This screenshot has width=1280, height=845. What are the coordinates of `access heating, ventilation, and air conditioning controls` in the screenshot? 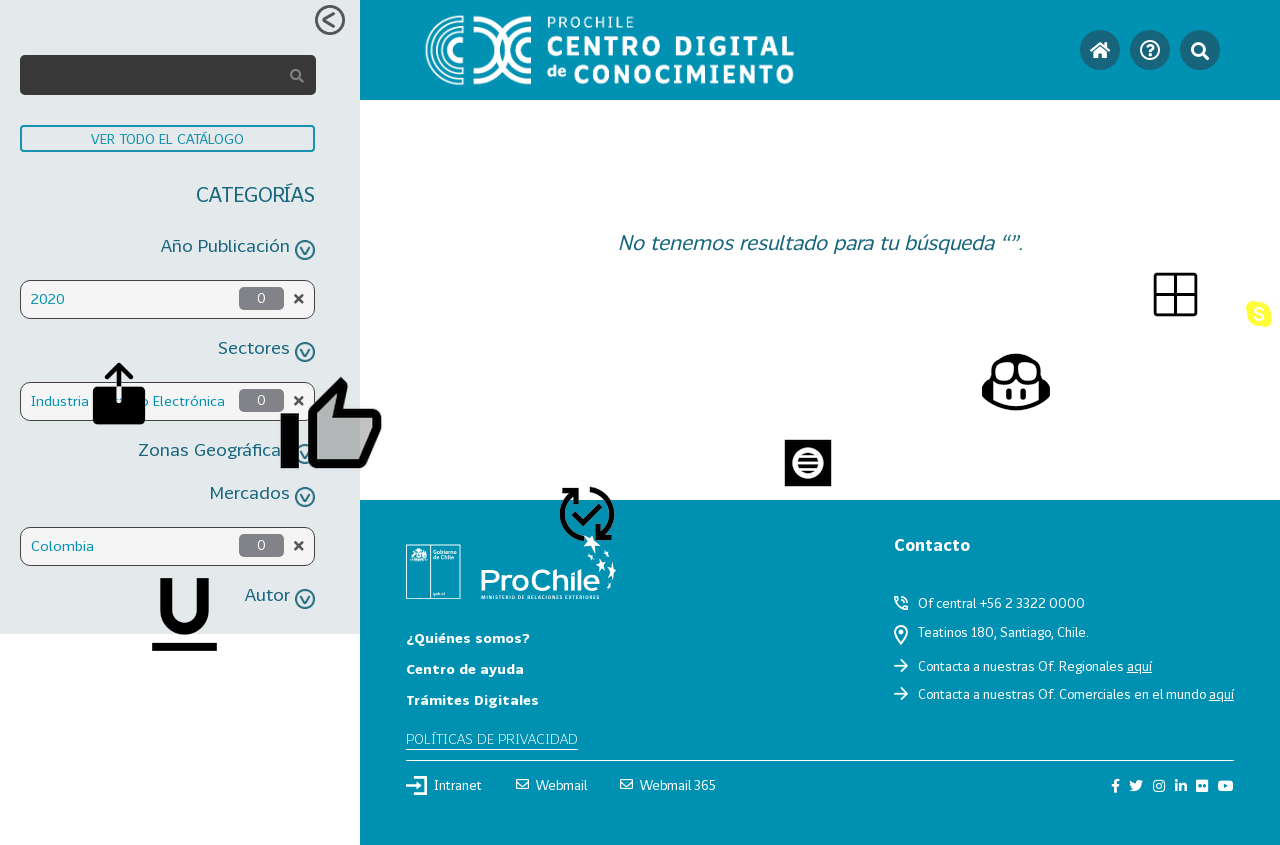 It's located at (808, 463).